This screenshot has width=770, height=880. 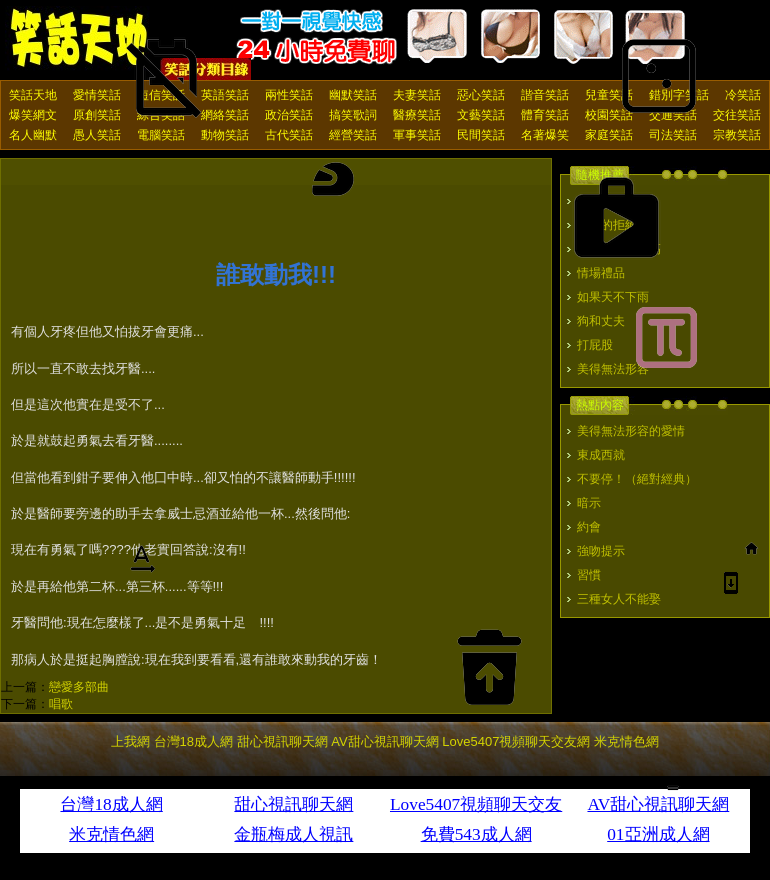 I want to click on restore a deleted item from trash, so click(x=489, y=668).